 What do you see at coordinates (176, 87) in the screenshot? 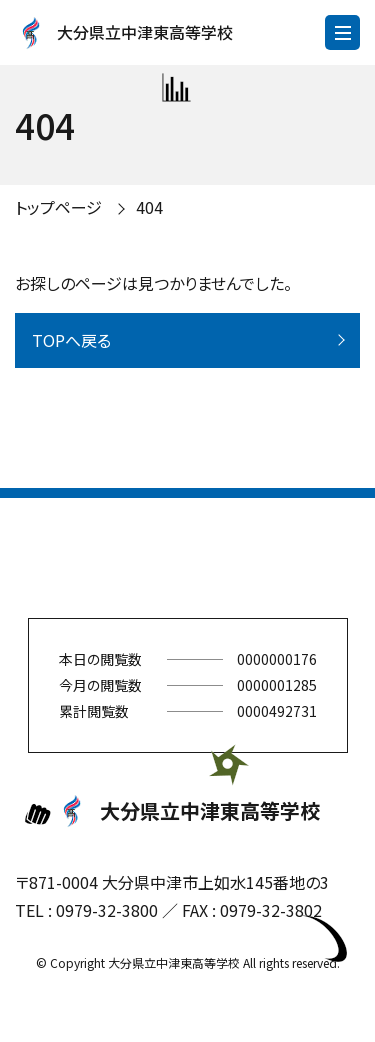
I see `view statistical data or analytics` at bounding box center [176, 87].